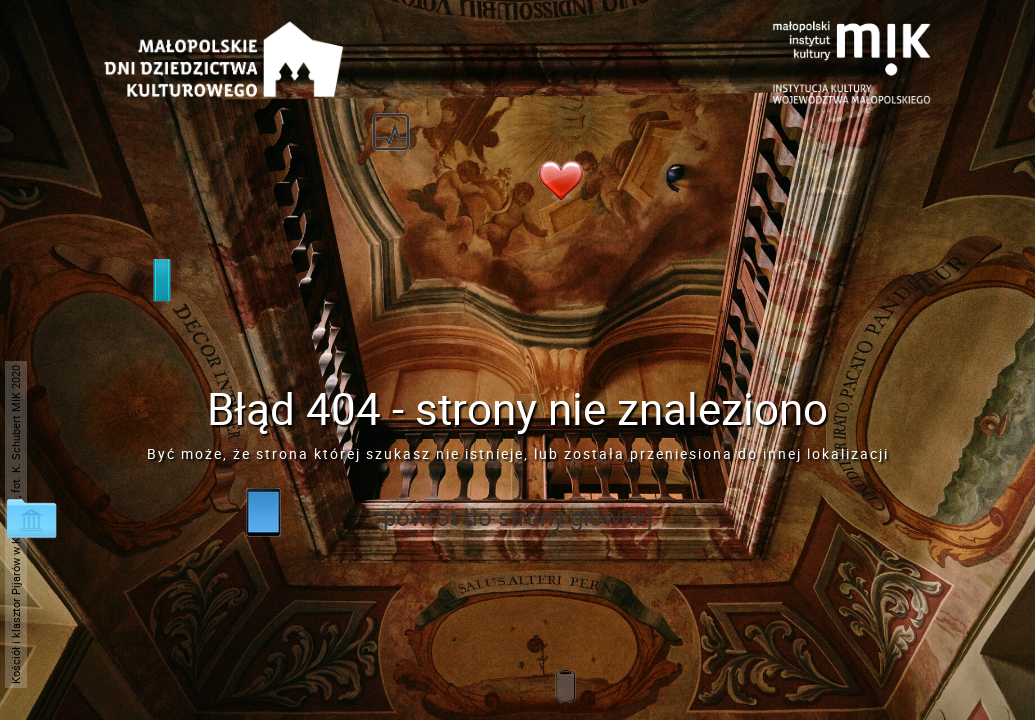 This screenshot has height=720, width=1035. Describe the element at coordinates (561, 178) in the screenshot. I see `access your favorites or bookmarked items` at that location.